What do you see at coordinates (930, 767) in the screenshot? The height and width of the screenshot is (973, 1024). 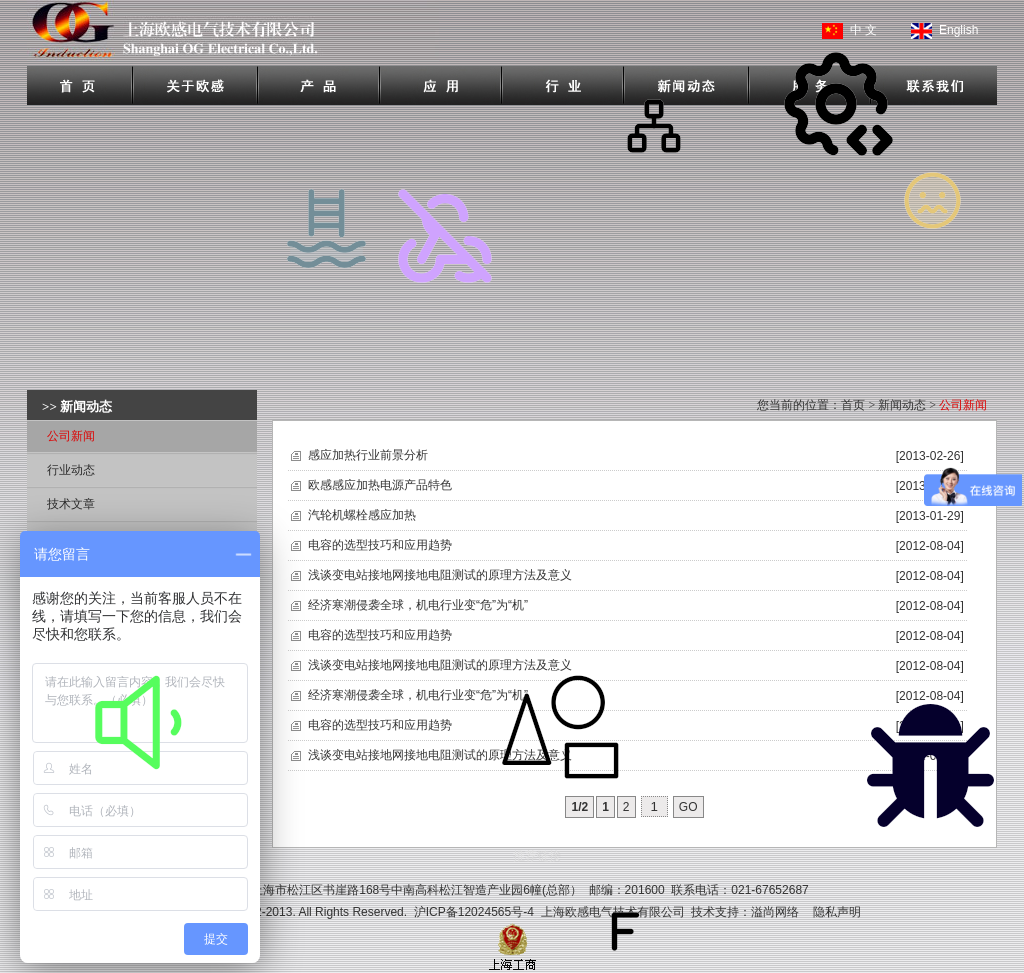 I see `report a bug or issue` at bounding box center [930, 767].